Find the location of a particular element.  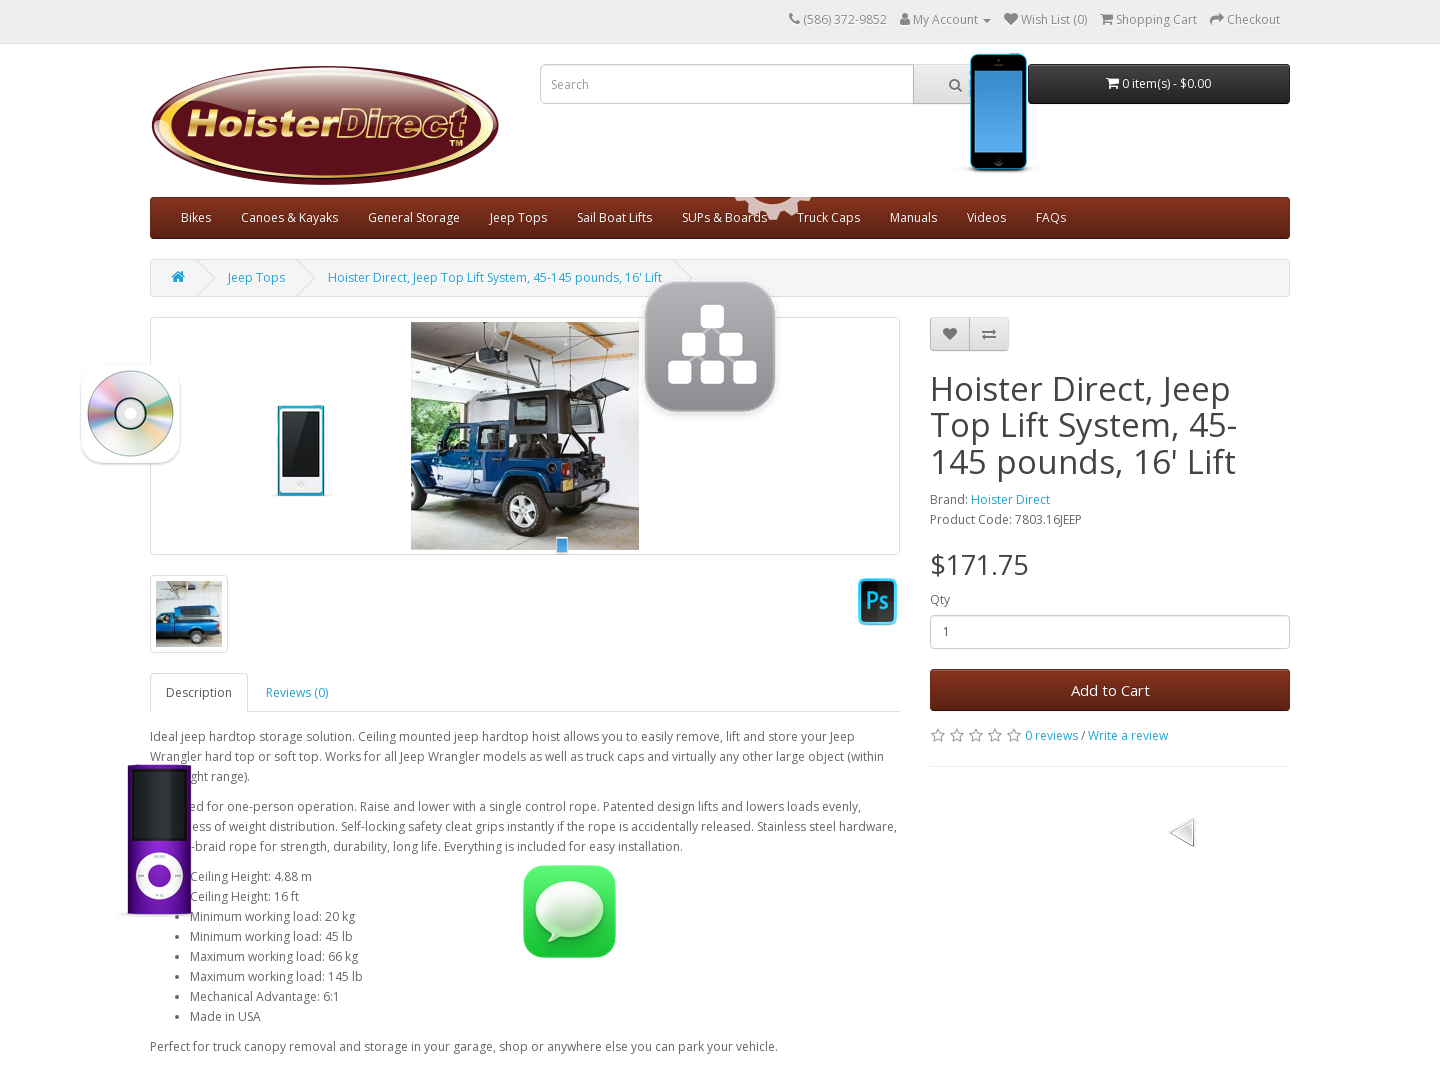

indicates a connected iPad Mini device is located at coordinates (562, 544).